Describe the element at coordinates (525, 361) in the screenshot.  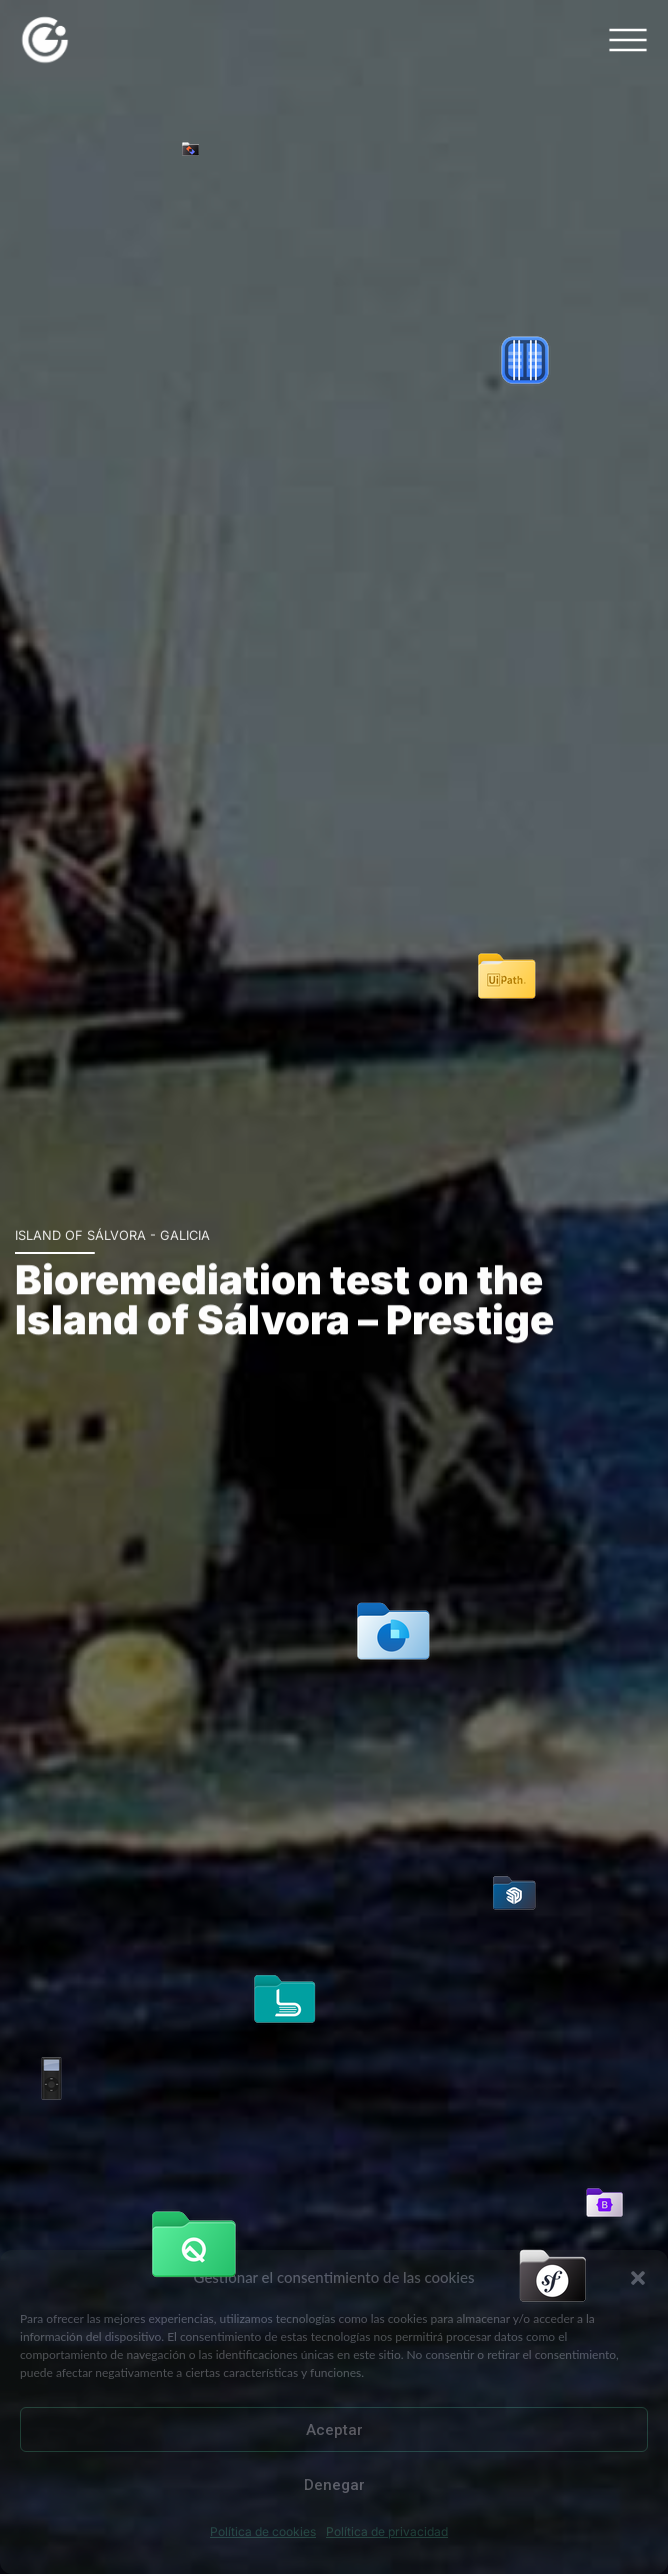
I see `open virtualization container settings` at that location.